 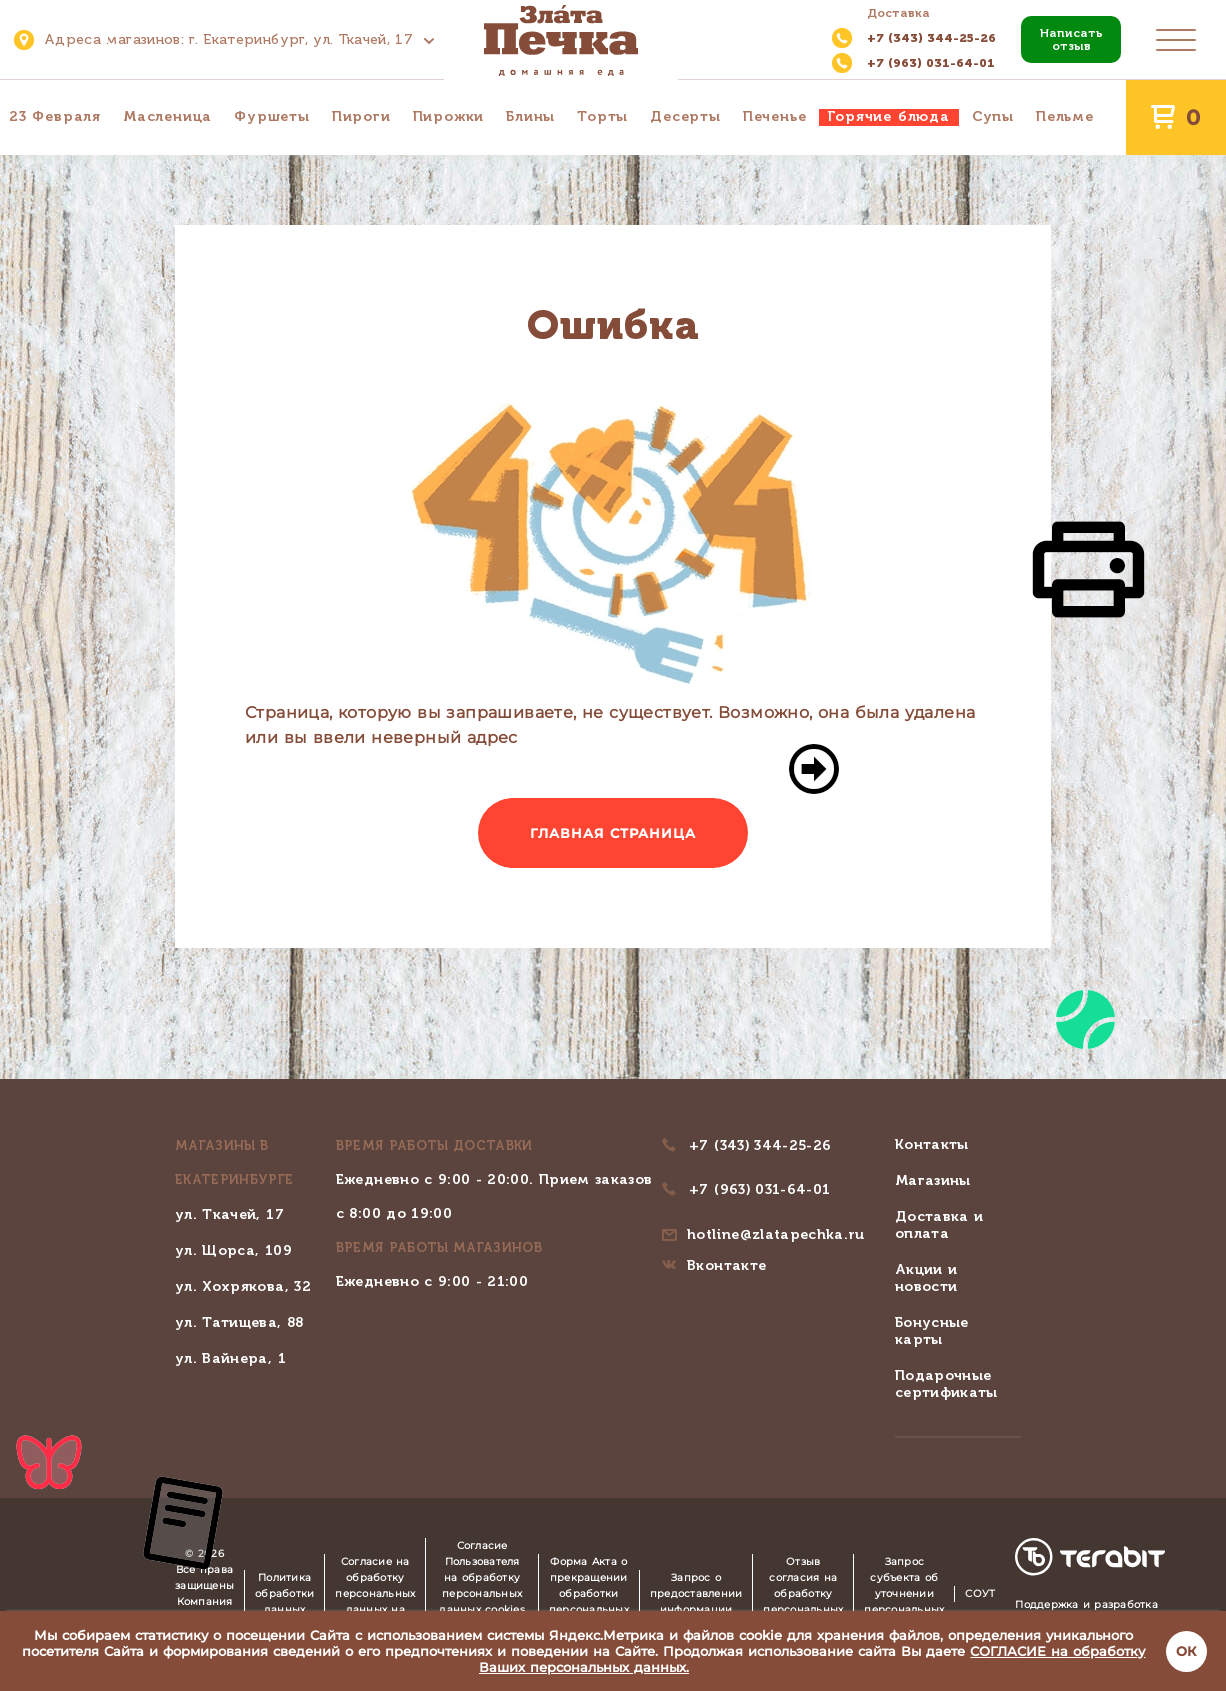 What do you see at coordinates (183, 1523) in the screenshot?
I see `view your resume or CV` at bounding box center [183, 1523].